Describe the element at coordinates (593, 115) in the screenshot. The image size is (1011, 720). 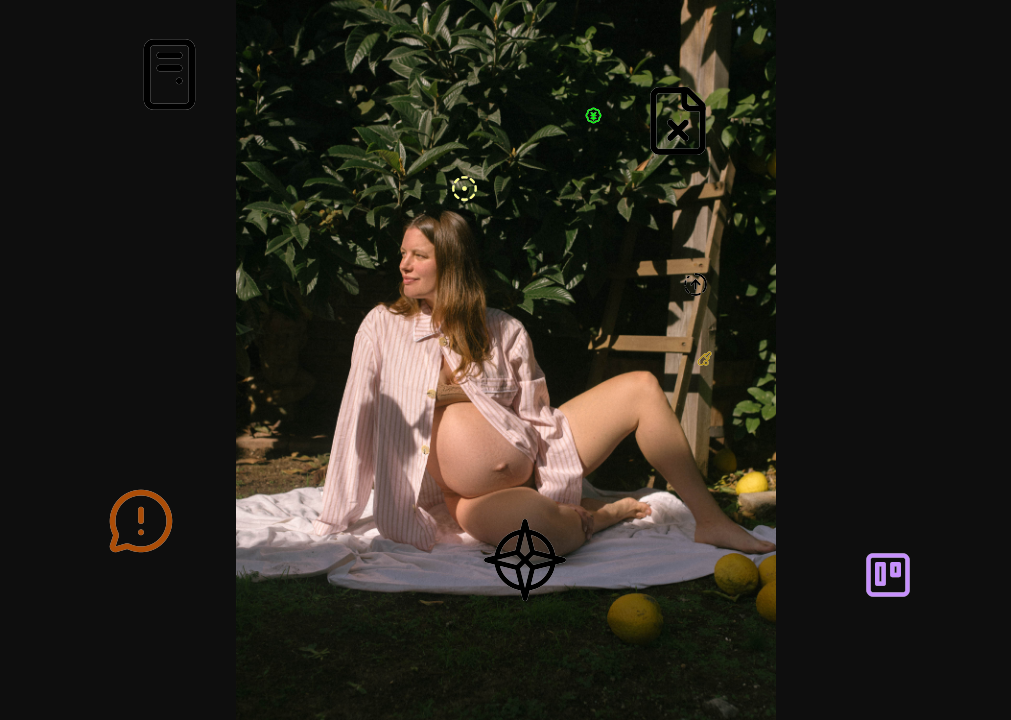
I see `indicates japanese yen currency or pricing` at that location.